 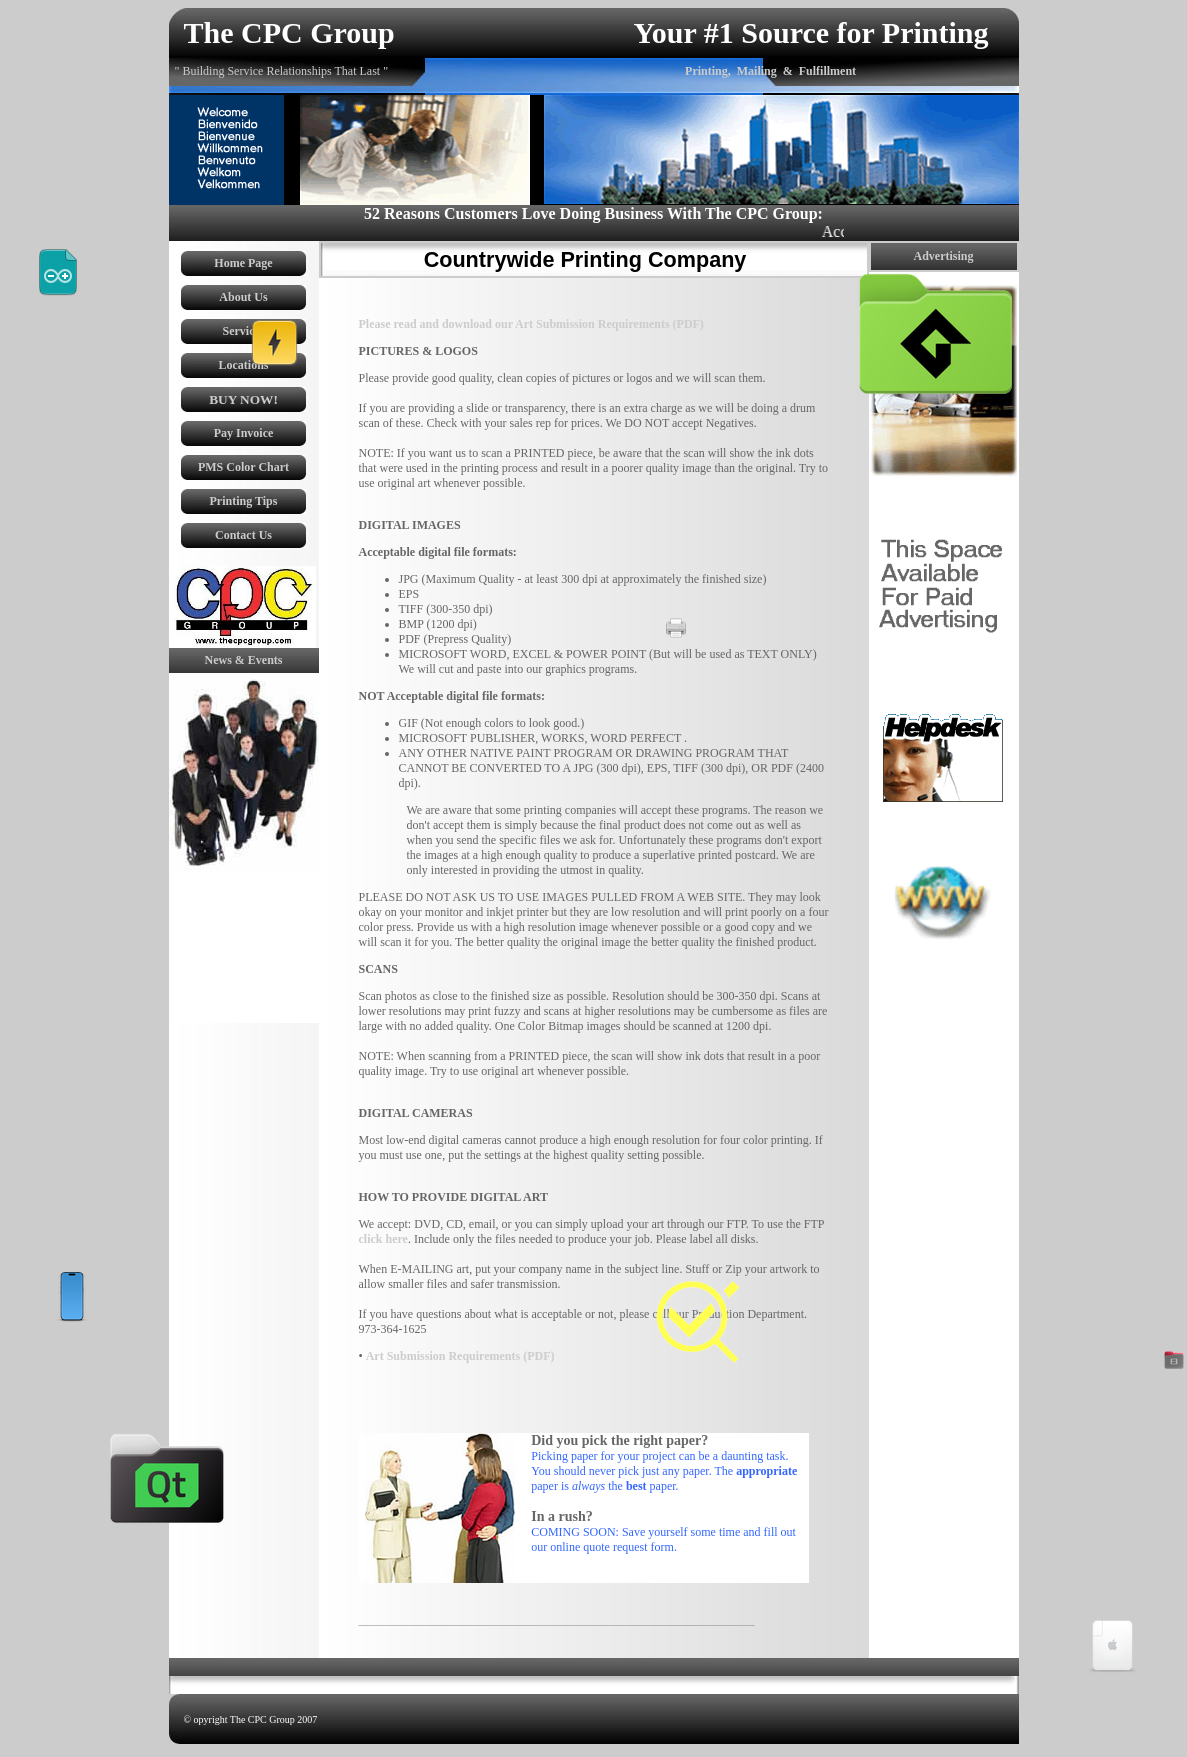 I want to click on access AirPort Express network settings, so click(x=1112, y=1645).